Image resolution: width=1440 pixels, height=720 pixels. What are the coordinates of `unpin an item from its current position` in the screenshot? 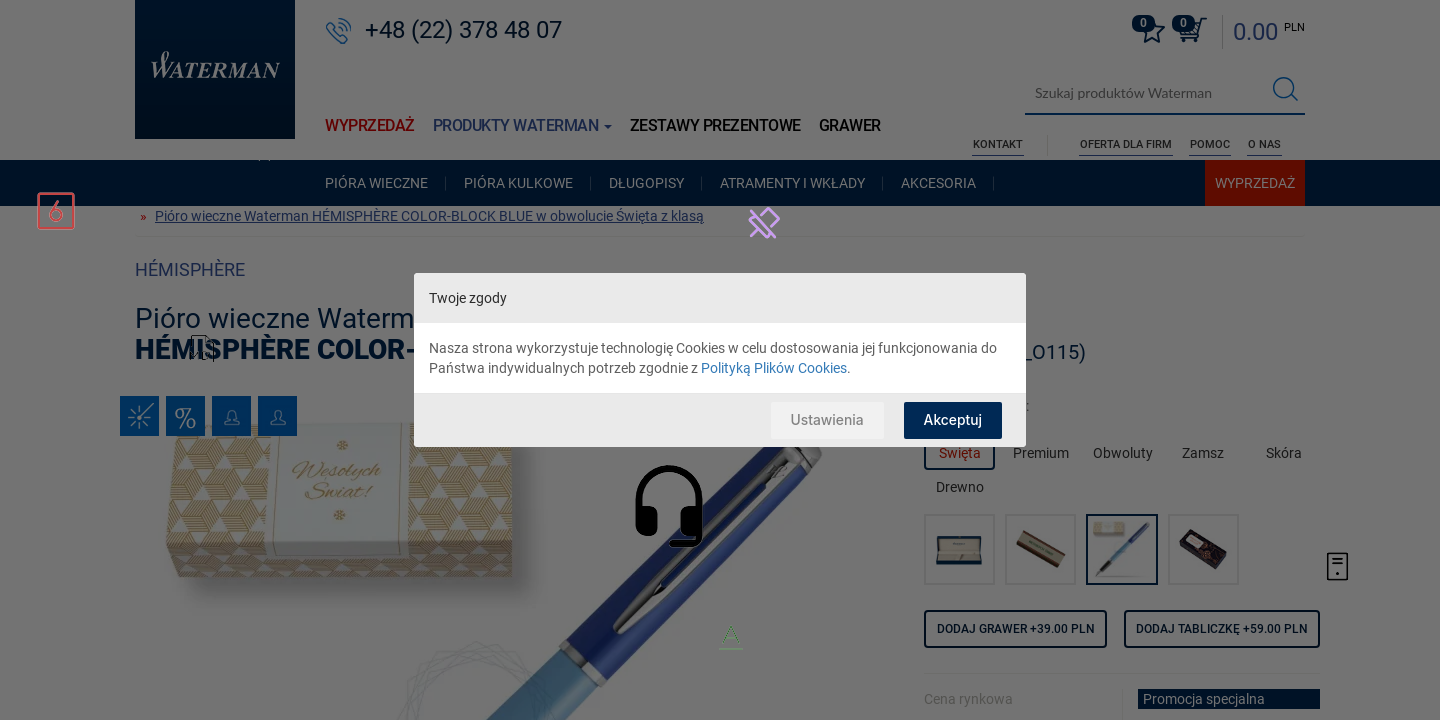 It's located at (763, 224).